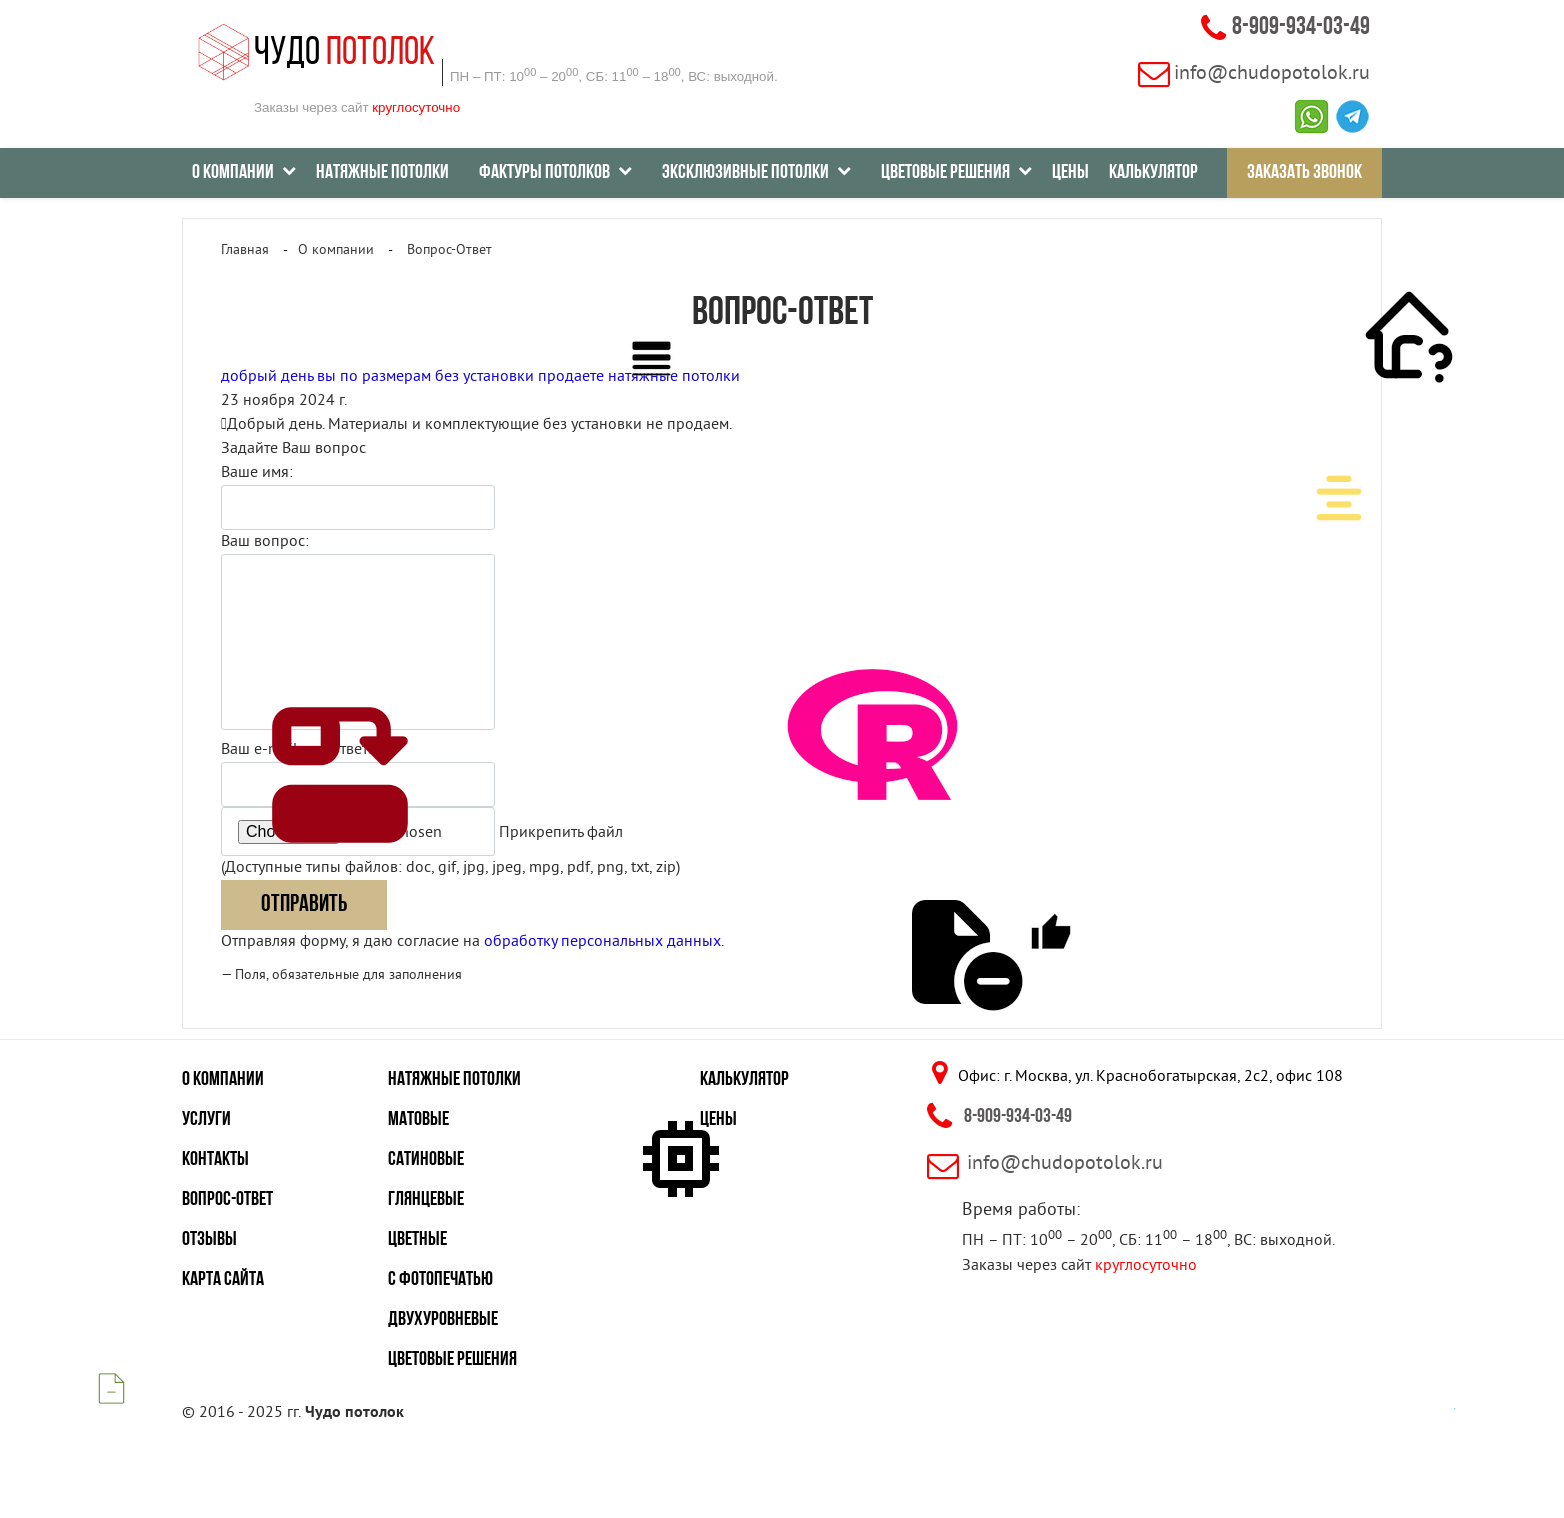  What do you see at coordinates (651, 358) in the screenshot?
I see `adjust line thickness or stroke weight` at bounding box center [651, 358].